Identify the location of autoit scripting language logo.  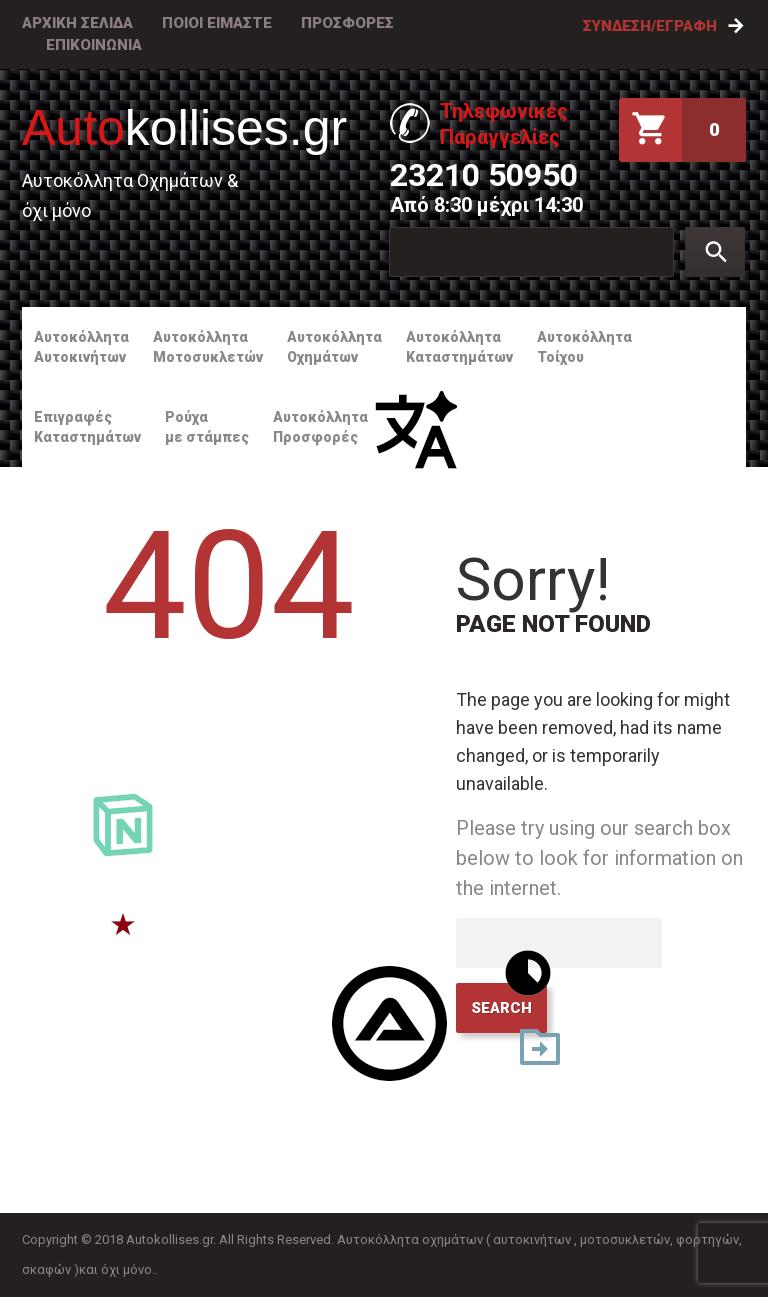
(389, 1023).